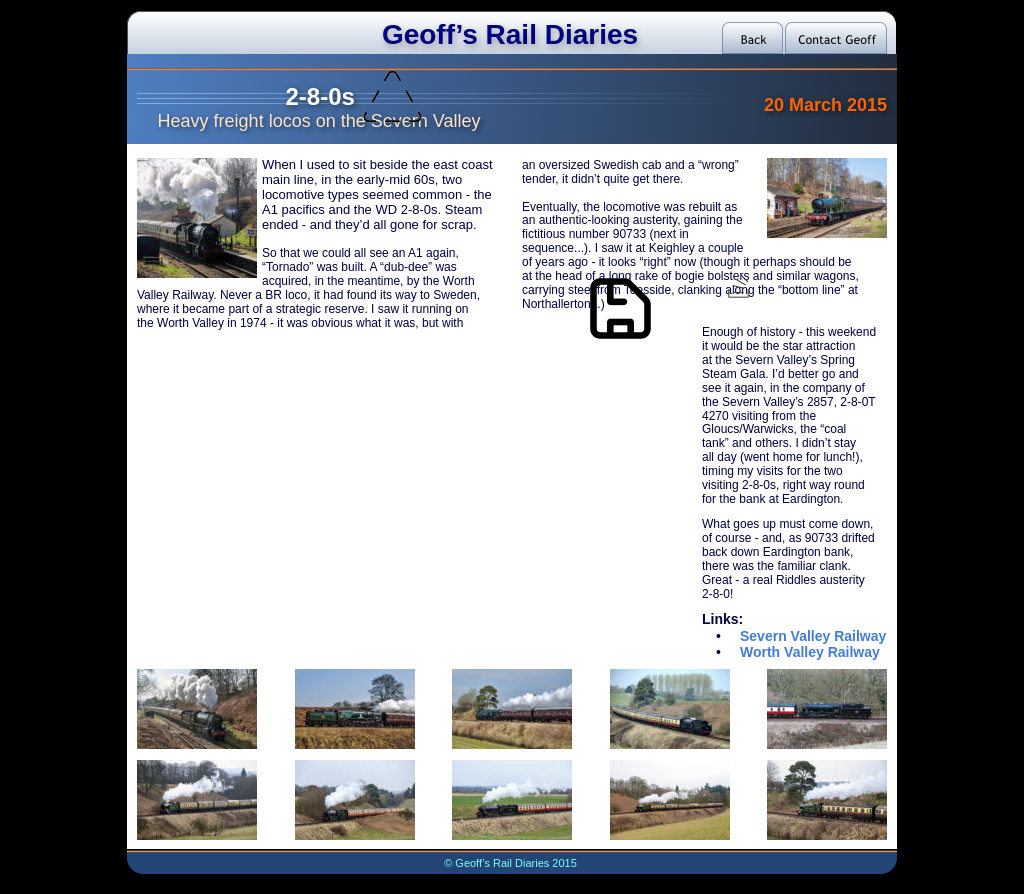 The image size is (1024, 894). I want to click on indicates incomplete or pending status, so click(392, 97).